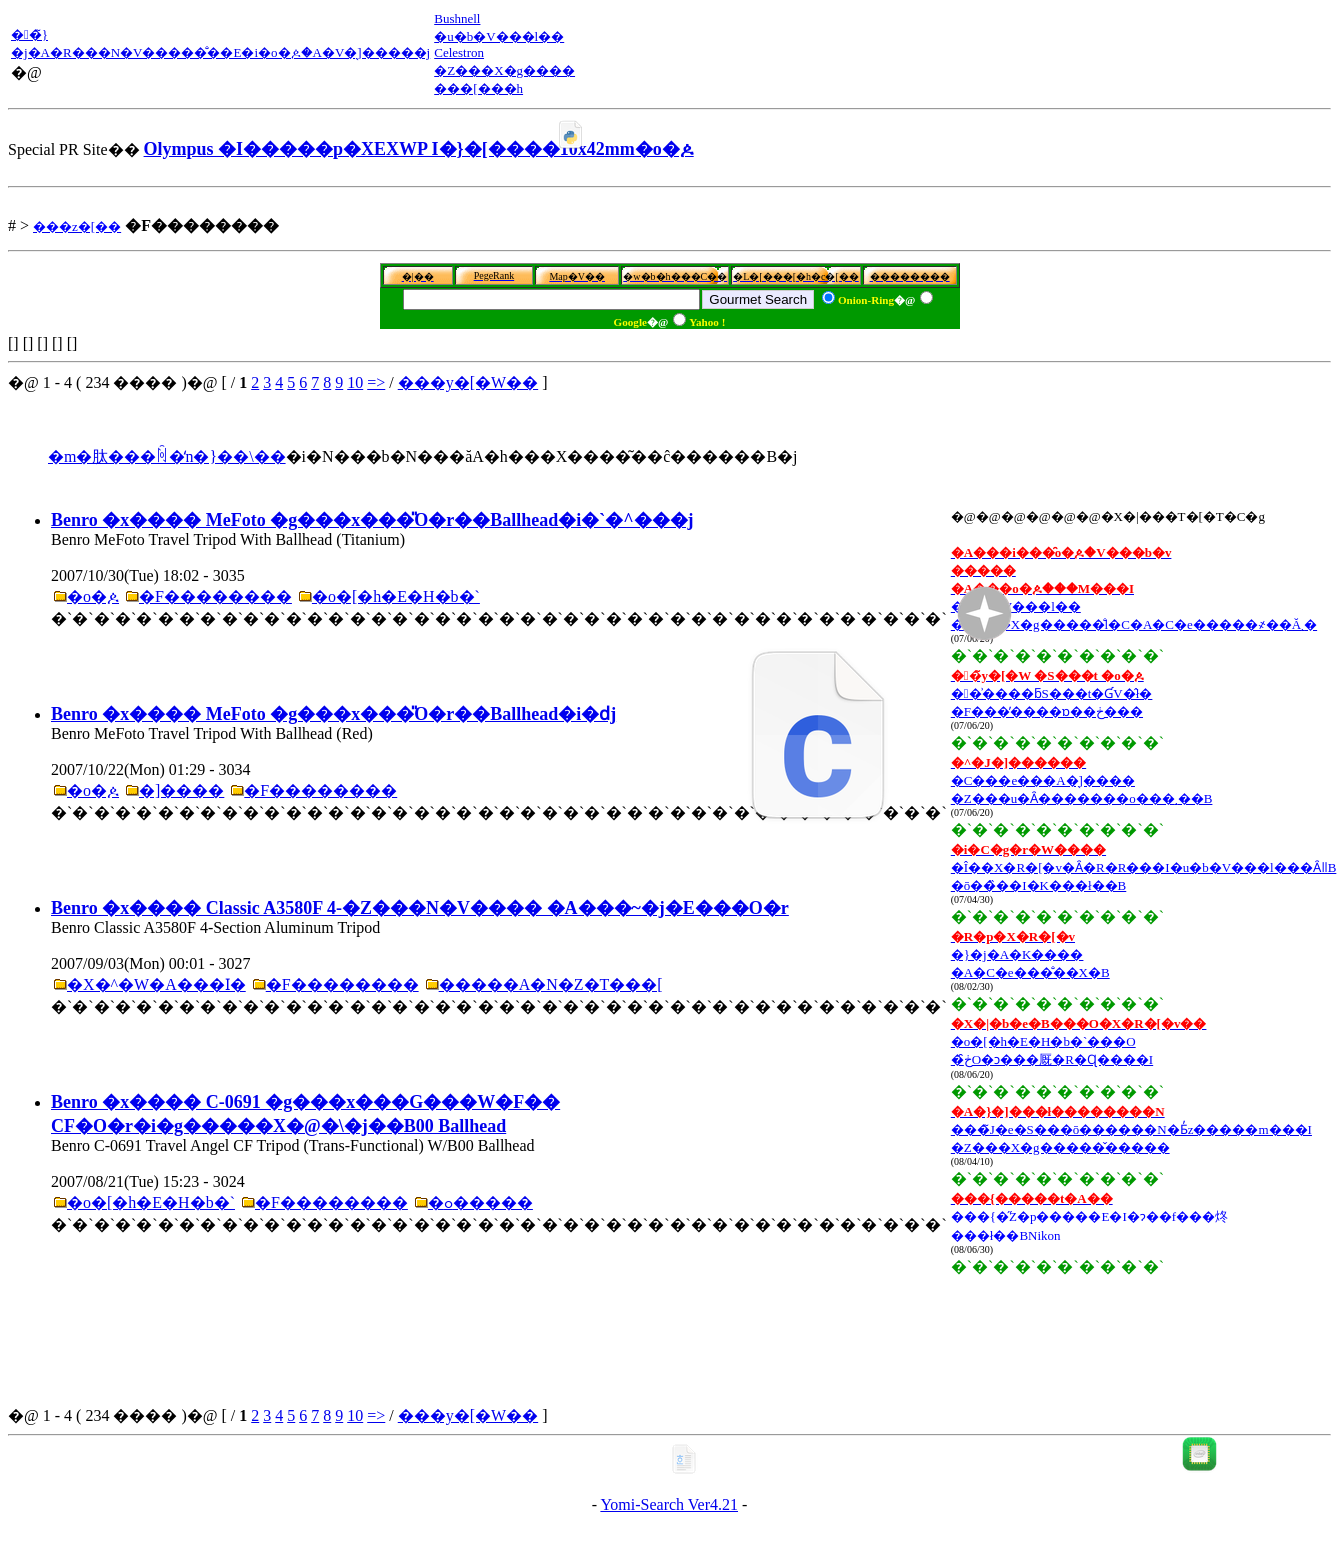 Image resolution: width=1339 pixels, height=1552 pixels. Describe the element at coordinates (1199, 1454) in the screenshot. I see `firmware file or system software package` at that location.